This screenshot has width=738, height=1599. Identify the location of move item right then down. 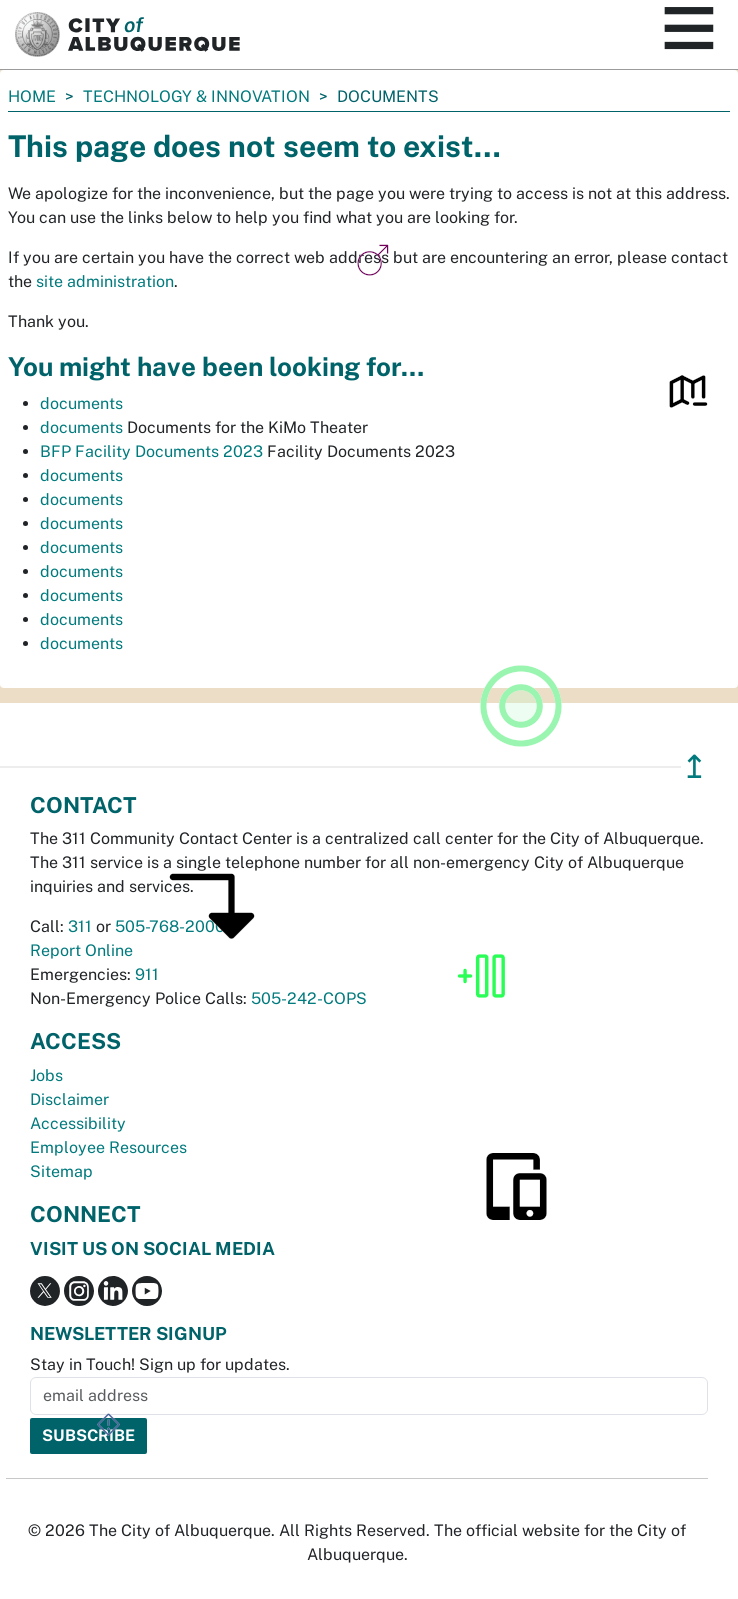
(212, 903).